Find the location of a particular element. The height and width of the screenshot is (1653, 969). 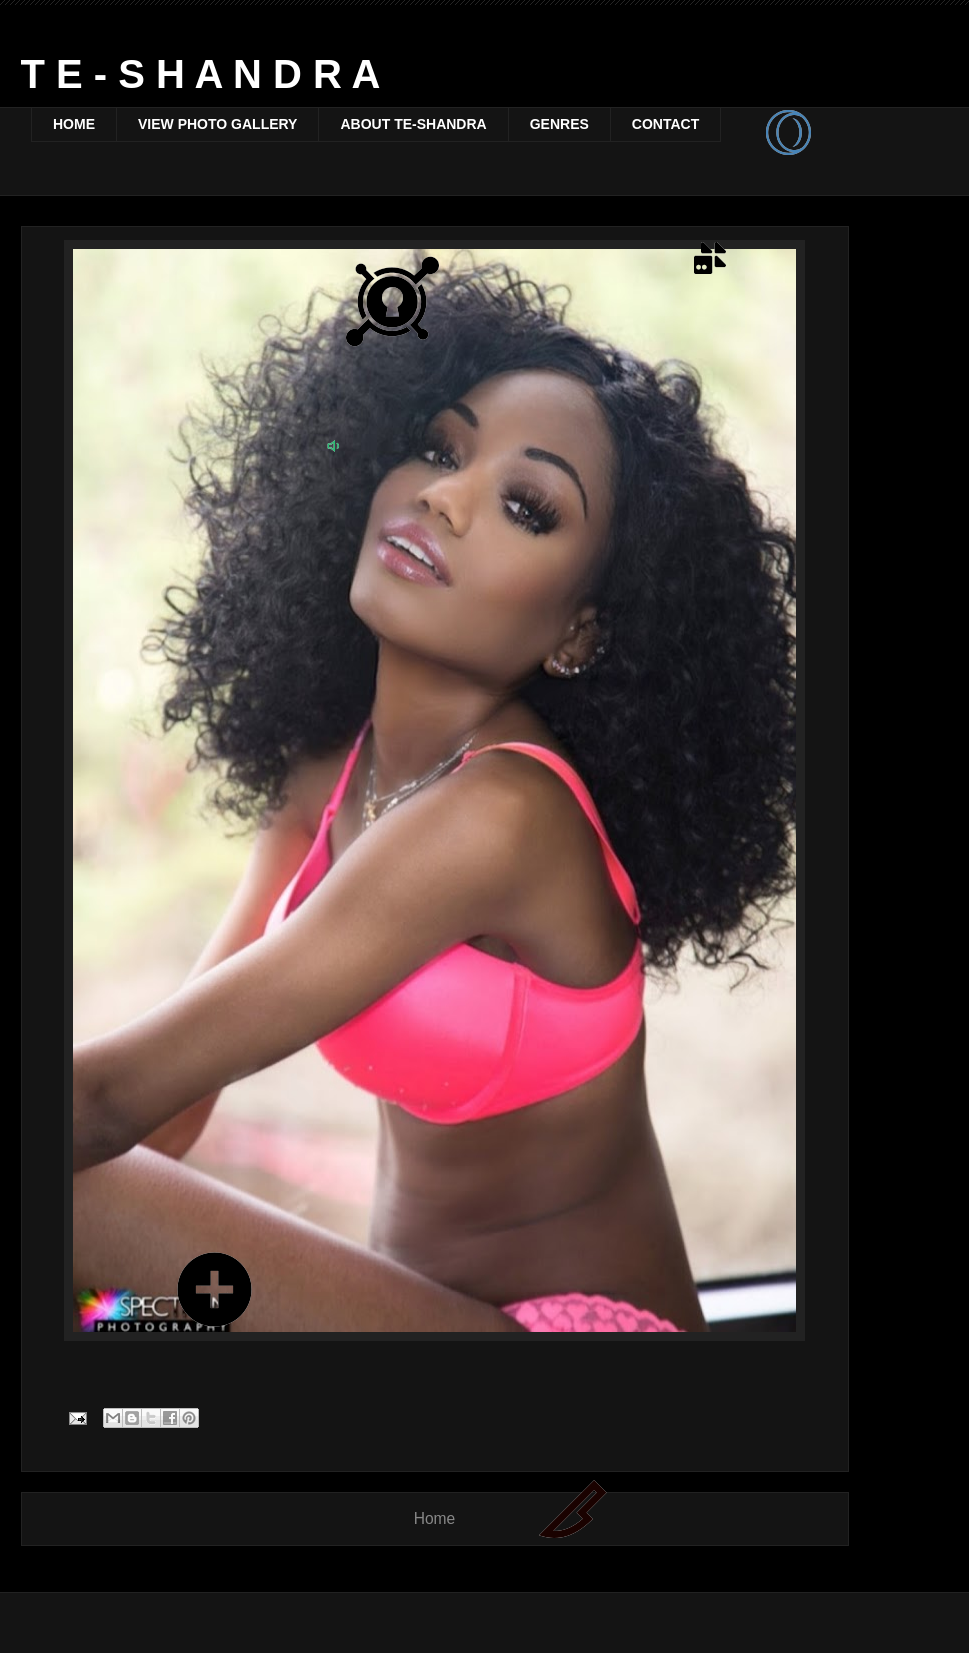

add a new item is located at coordinates (214, 1289).